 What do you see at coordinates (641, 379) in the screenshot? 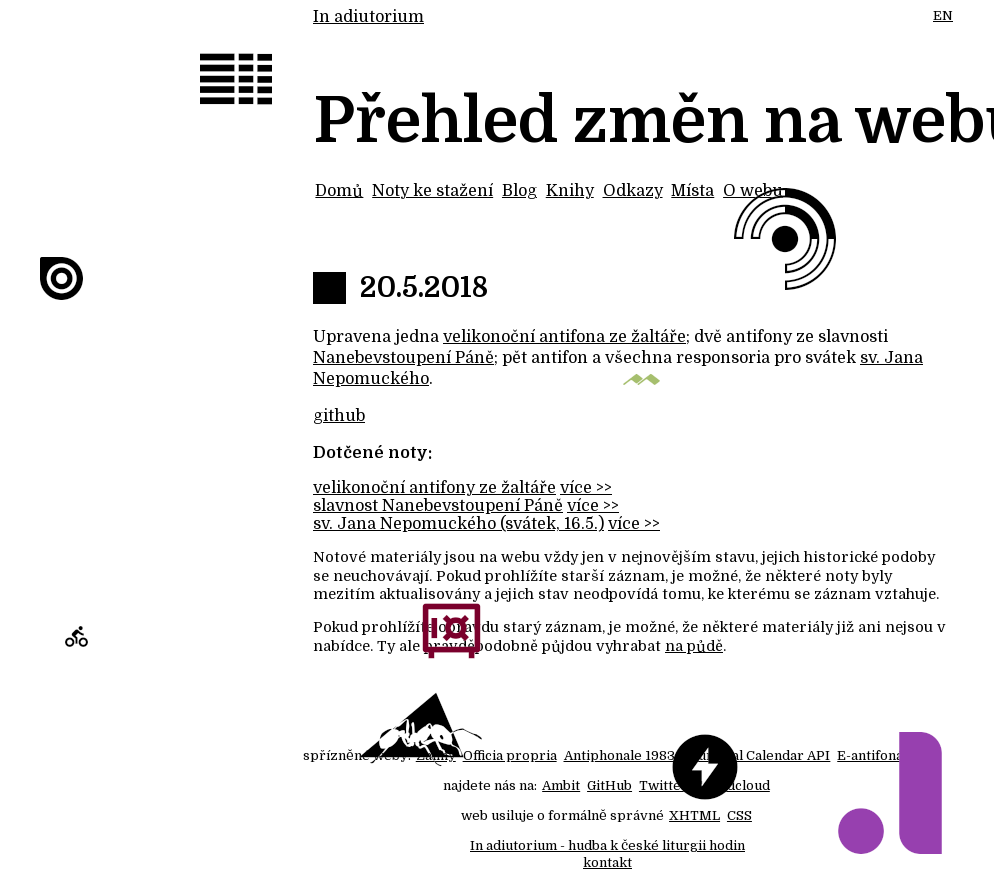
I see `dovecot email server logo` at bounding box center [641, 379].